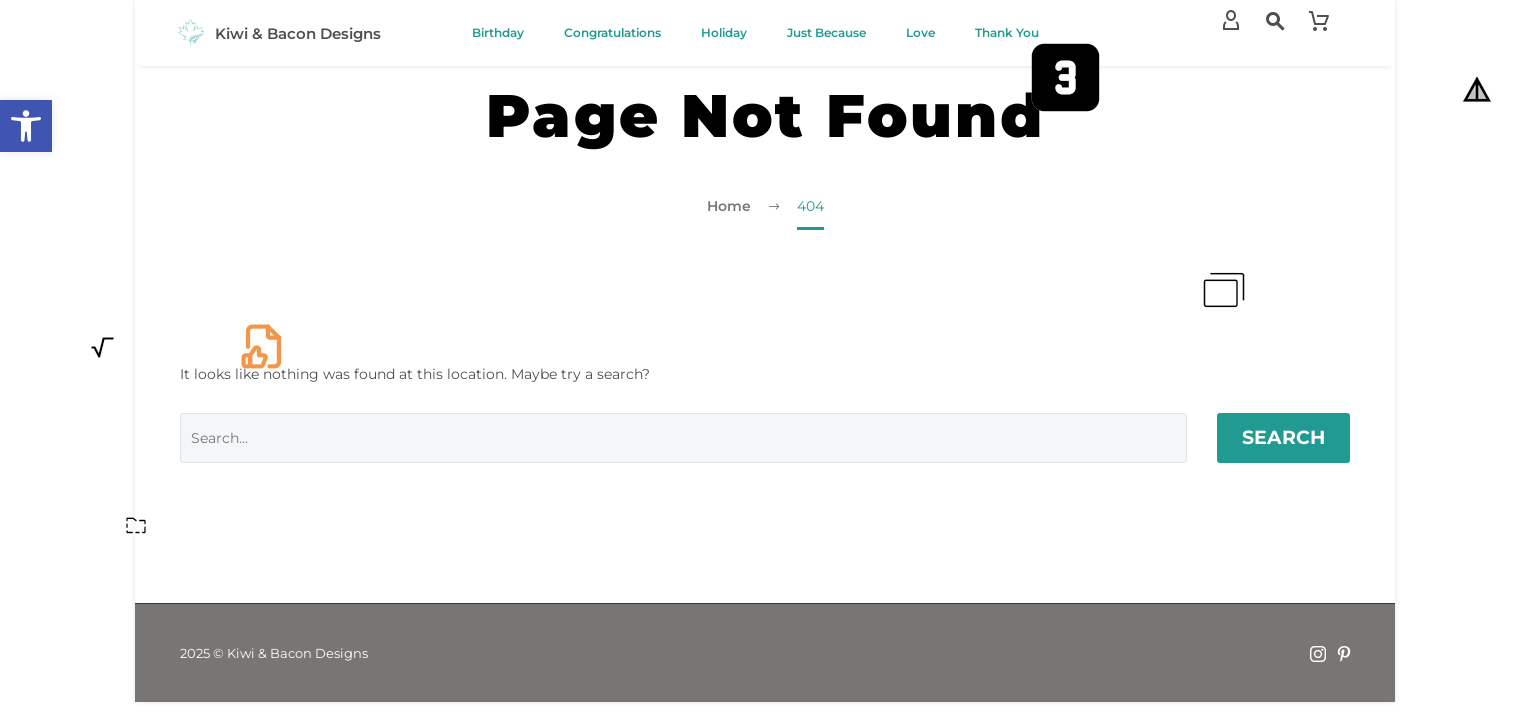  What do you see at coordinates (102, 347) in the screenshot?
I see `access square root or radical function in calculator` at bounding box center [102, 347].